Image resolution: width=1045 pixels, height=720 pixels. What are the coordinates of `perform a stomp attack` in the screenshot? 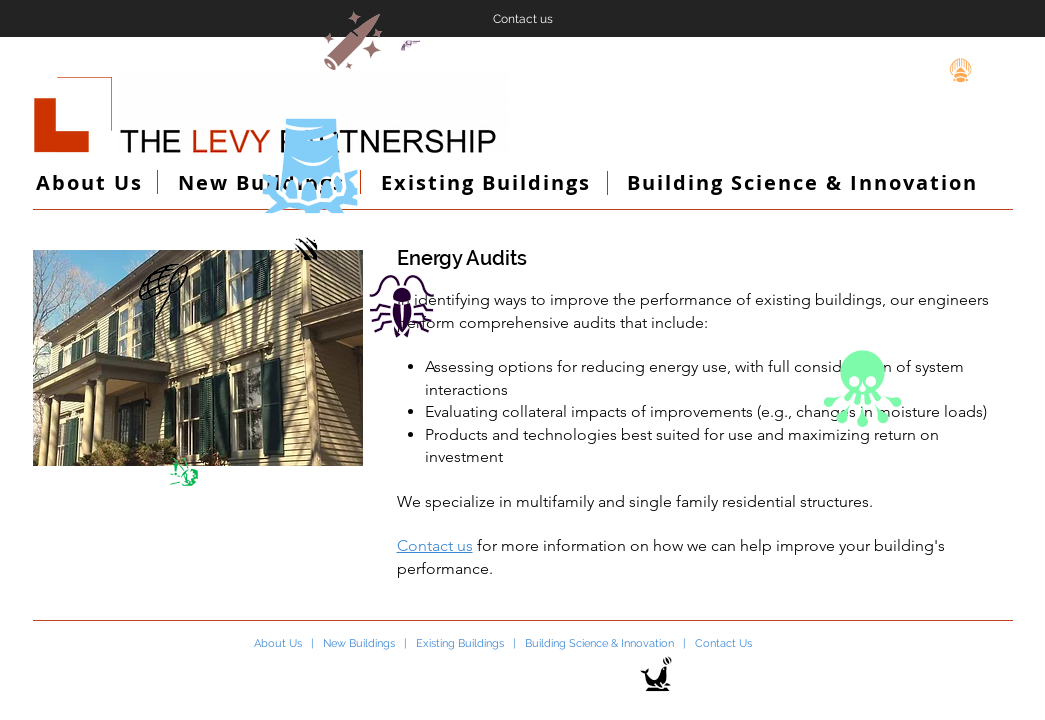 It's located at (310, 166).